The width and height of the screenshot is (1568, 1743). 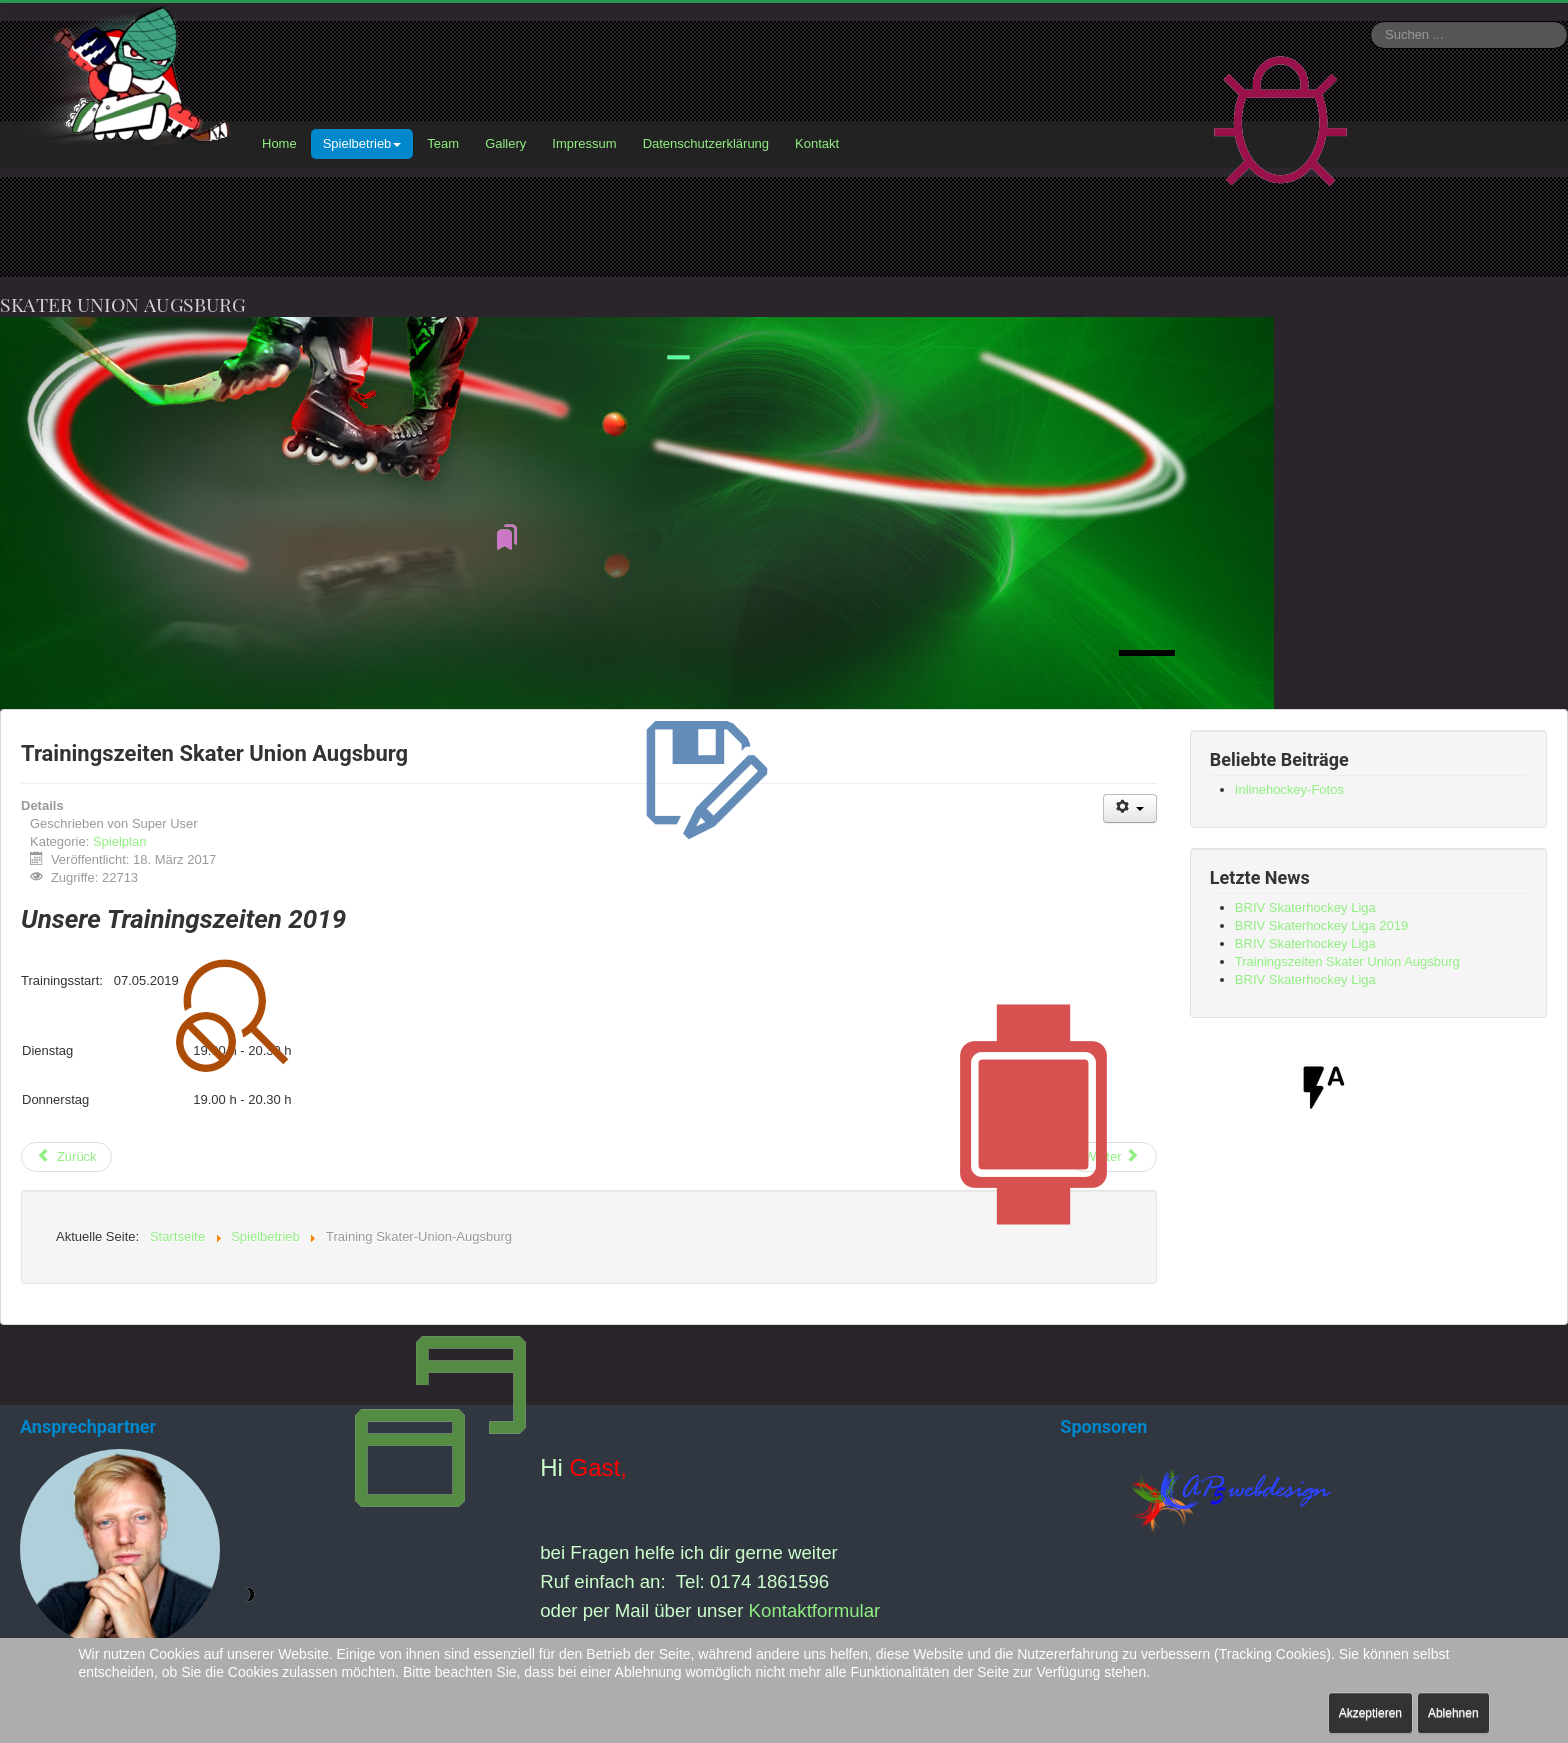 I want to click on enable automatic flash mode for camera, so click(x=1323, y=1088).